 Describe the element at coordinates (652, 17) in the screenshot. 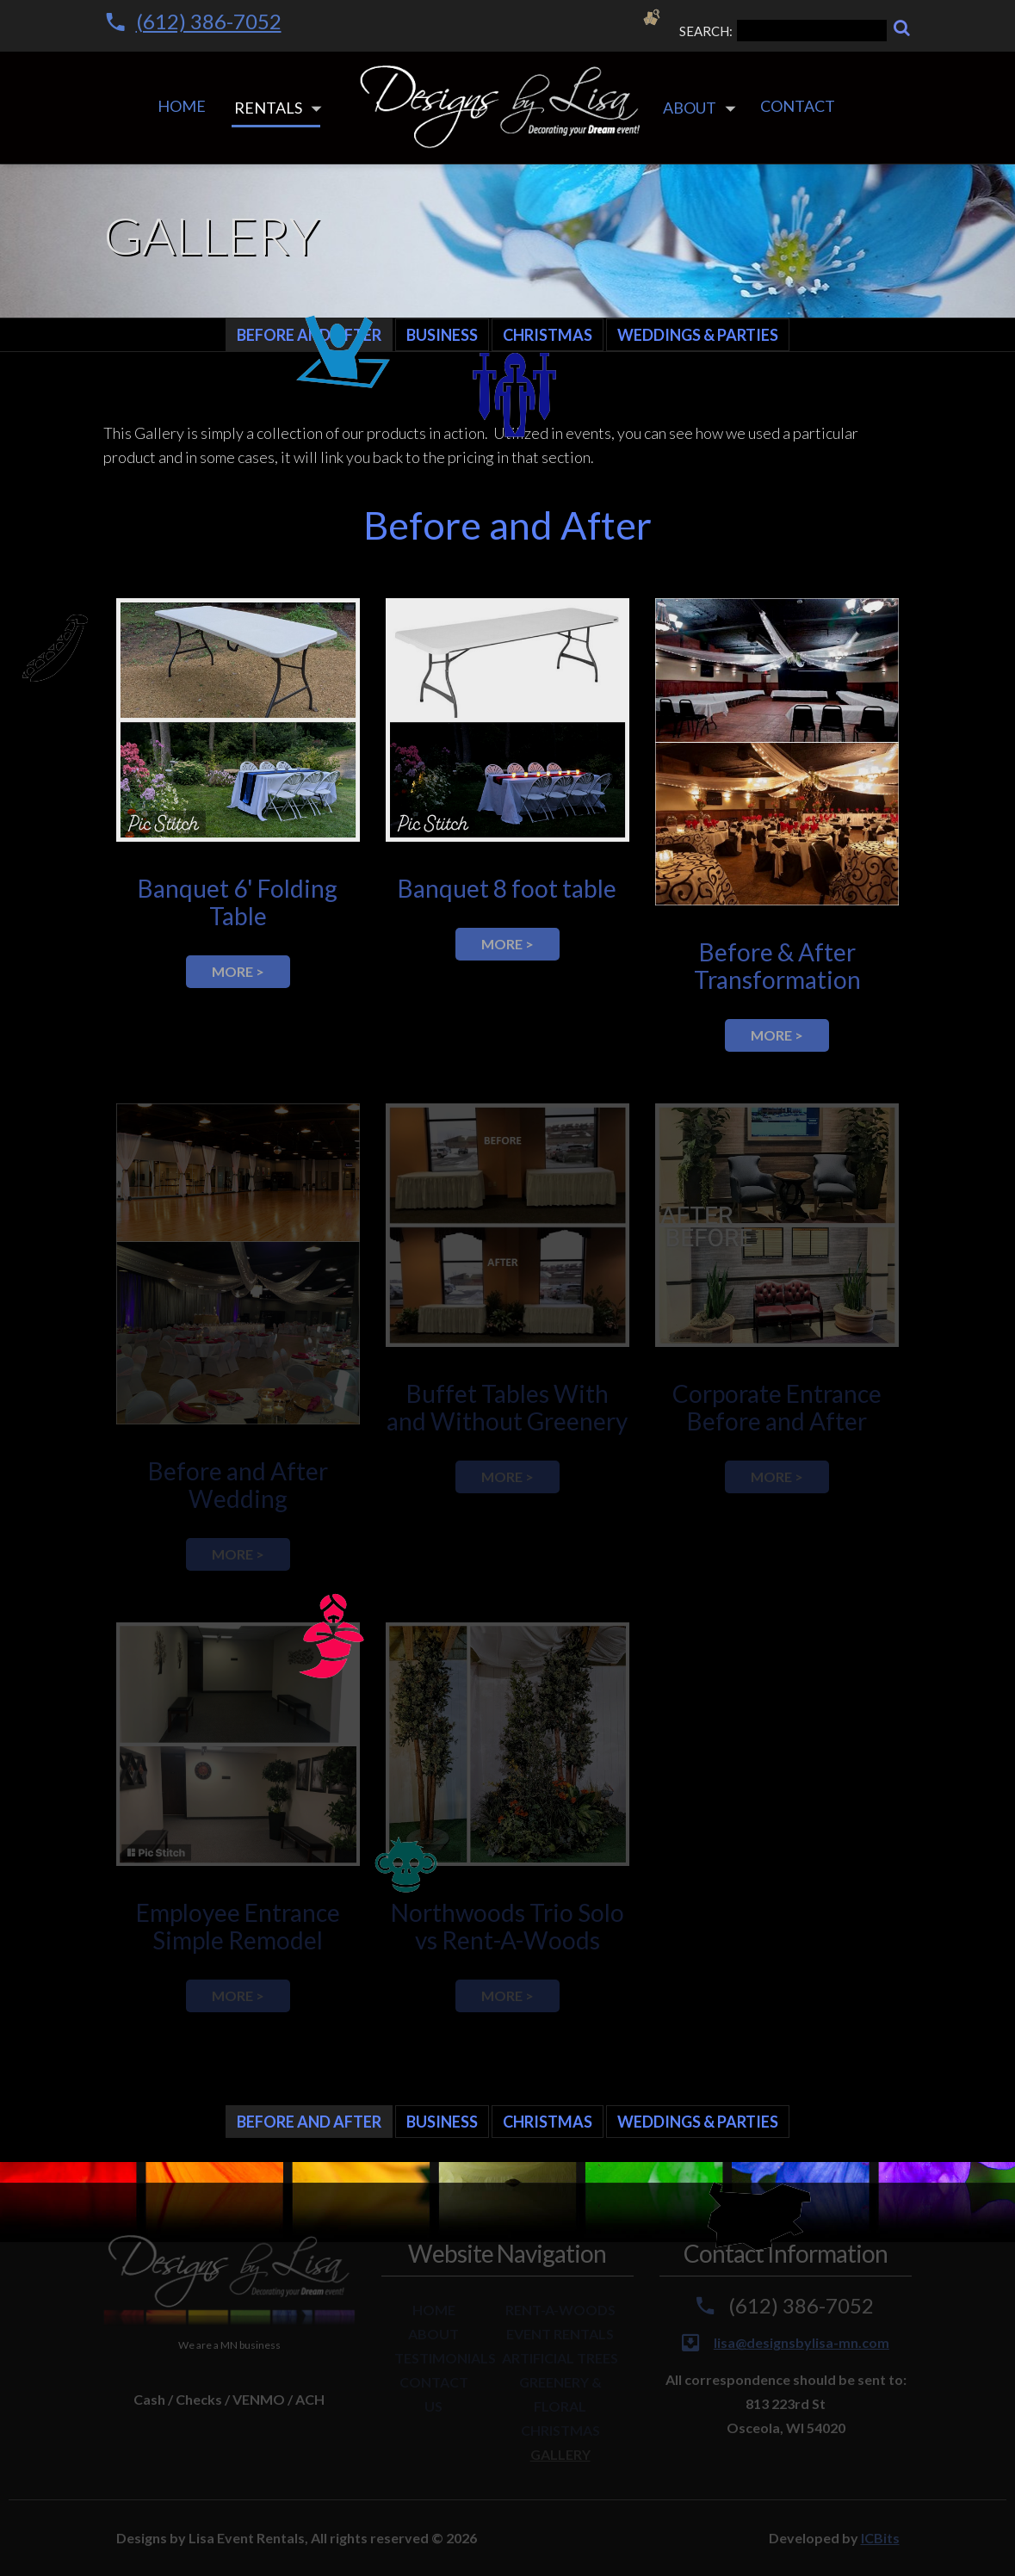

I see `select a card from your hand` at that location.